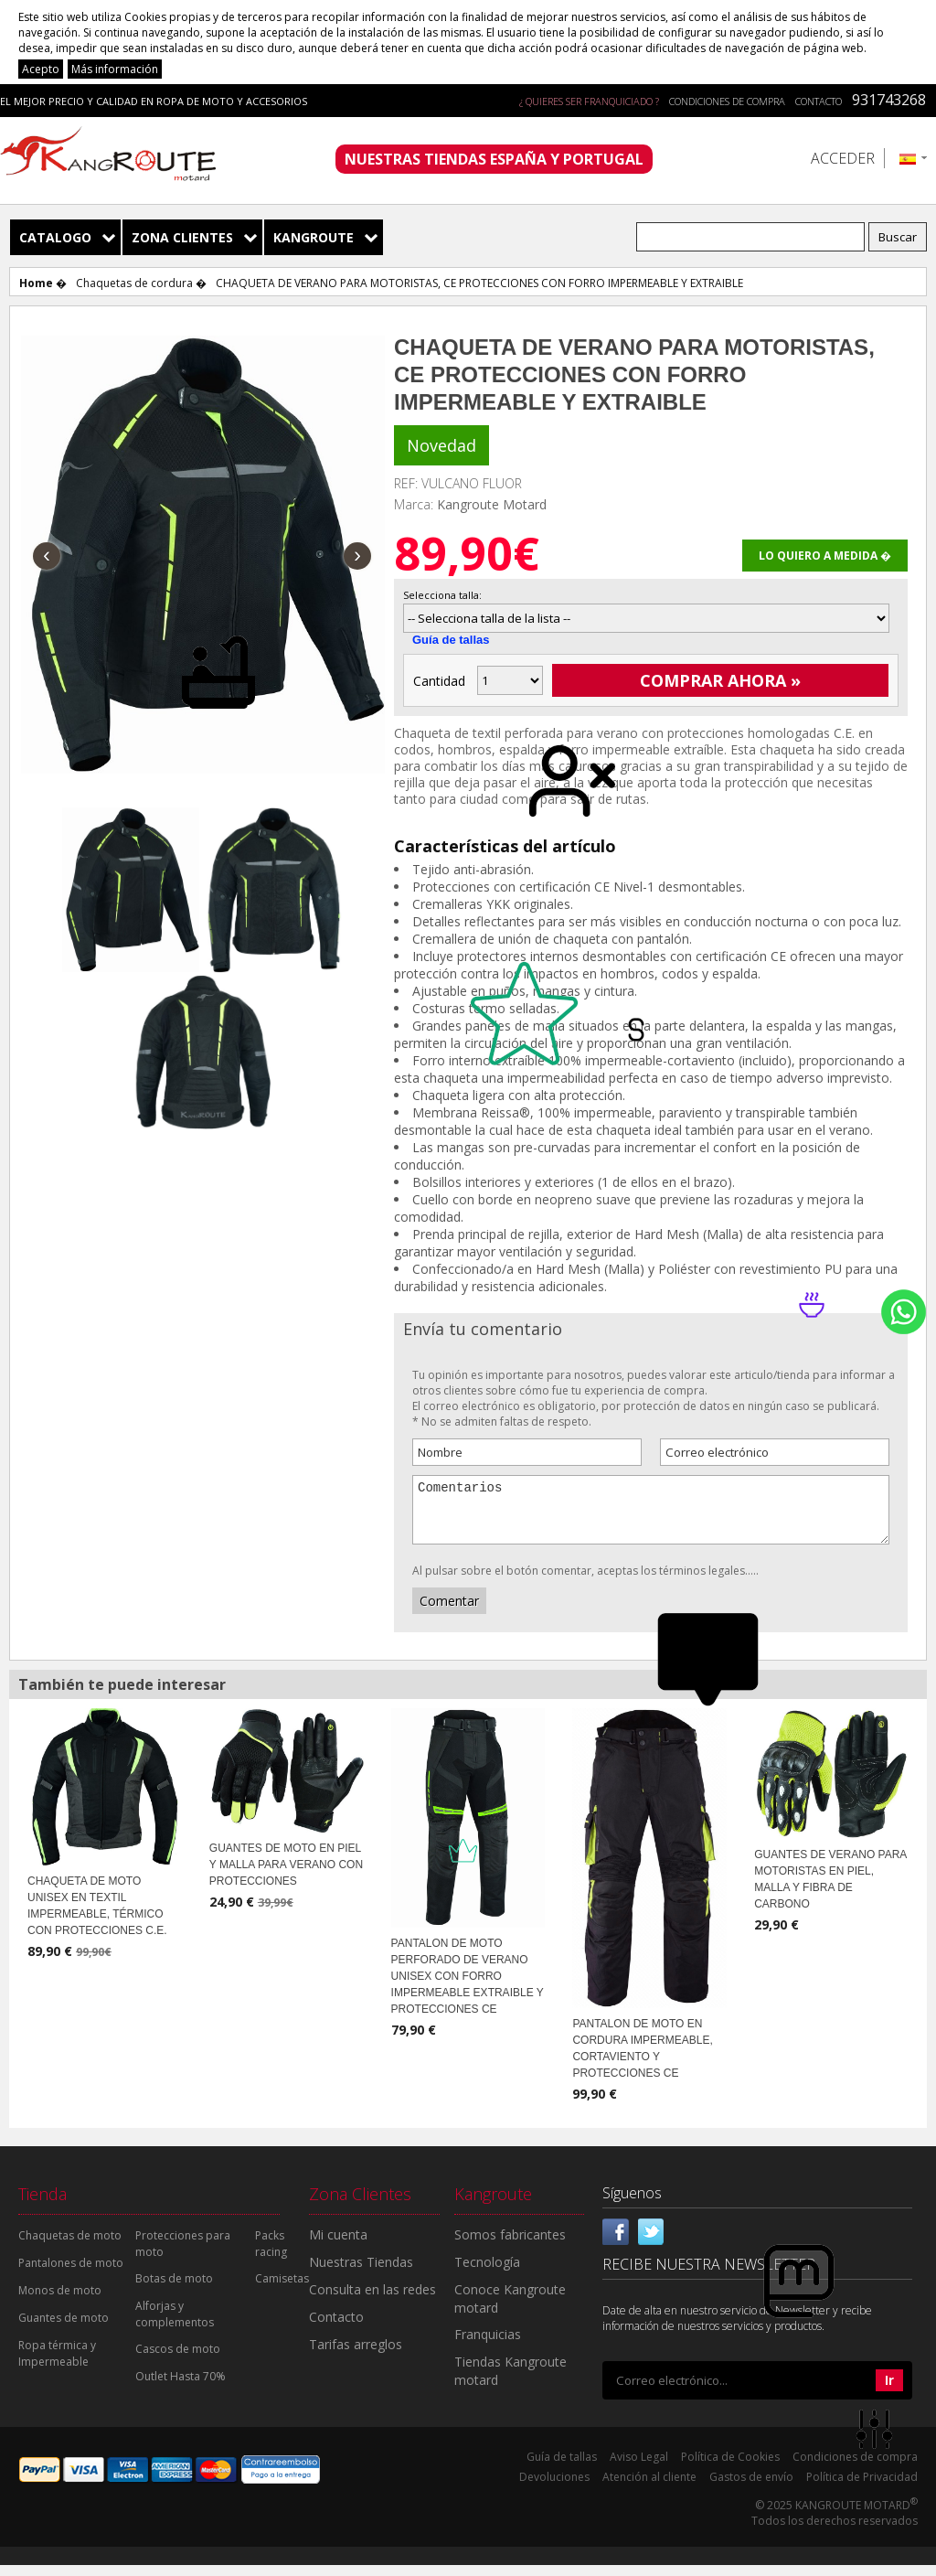 Image resolution: width=936 pixels, height=2576 pixels. I want to click on open chat or messaging, so click(707, 1655).